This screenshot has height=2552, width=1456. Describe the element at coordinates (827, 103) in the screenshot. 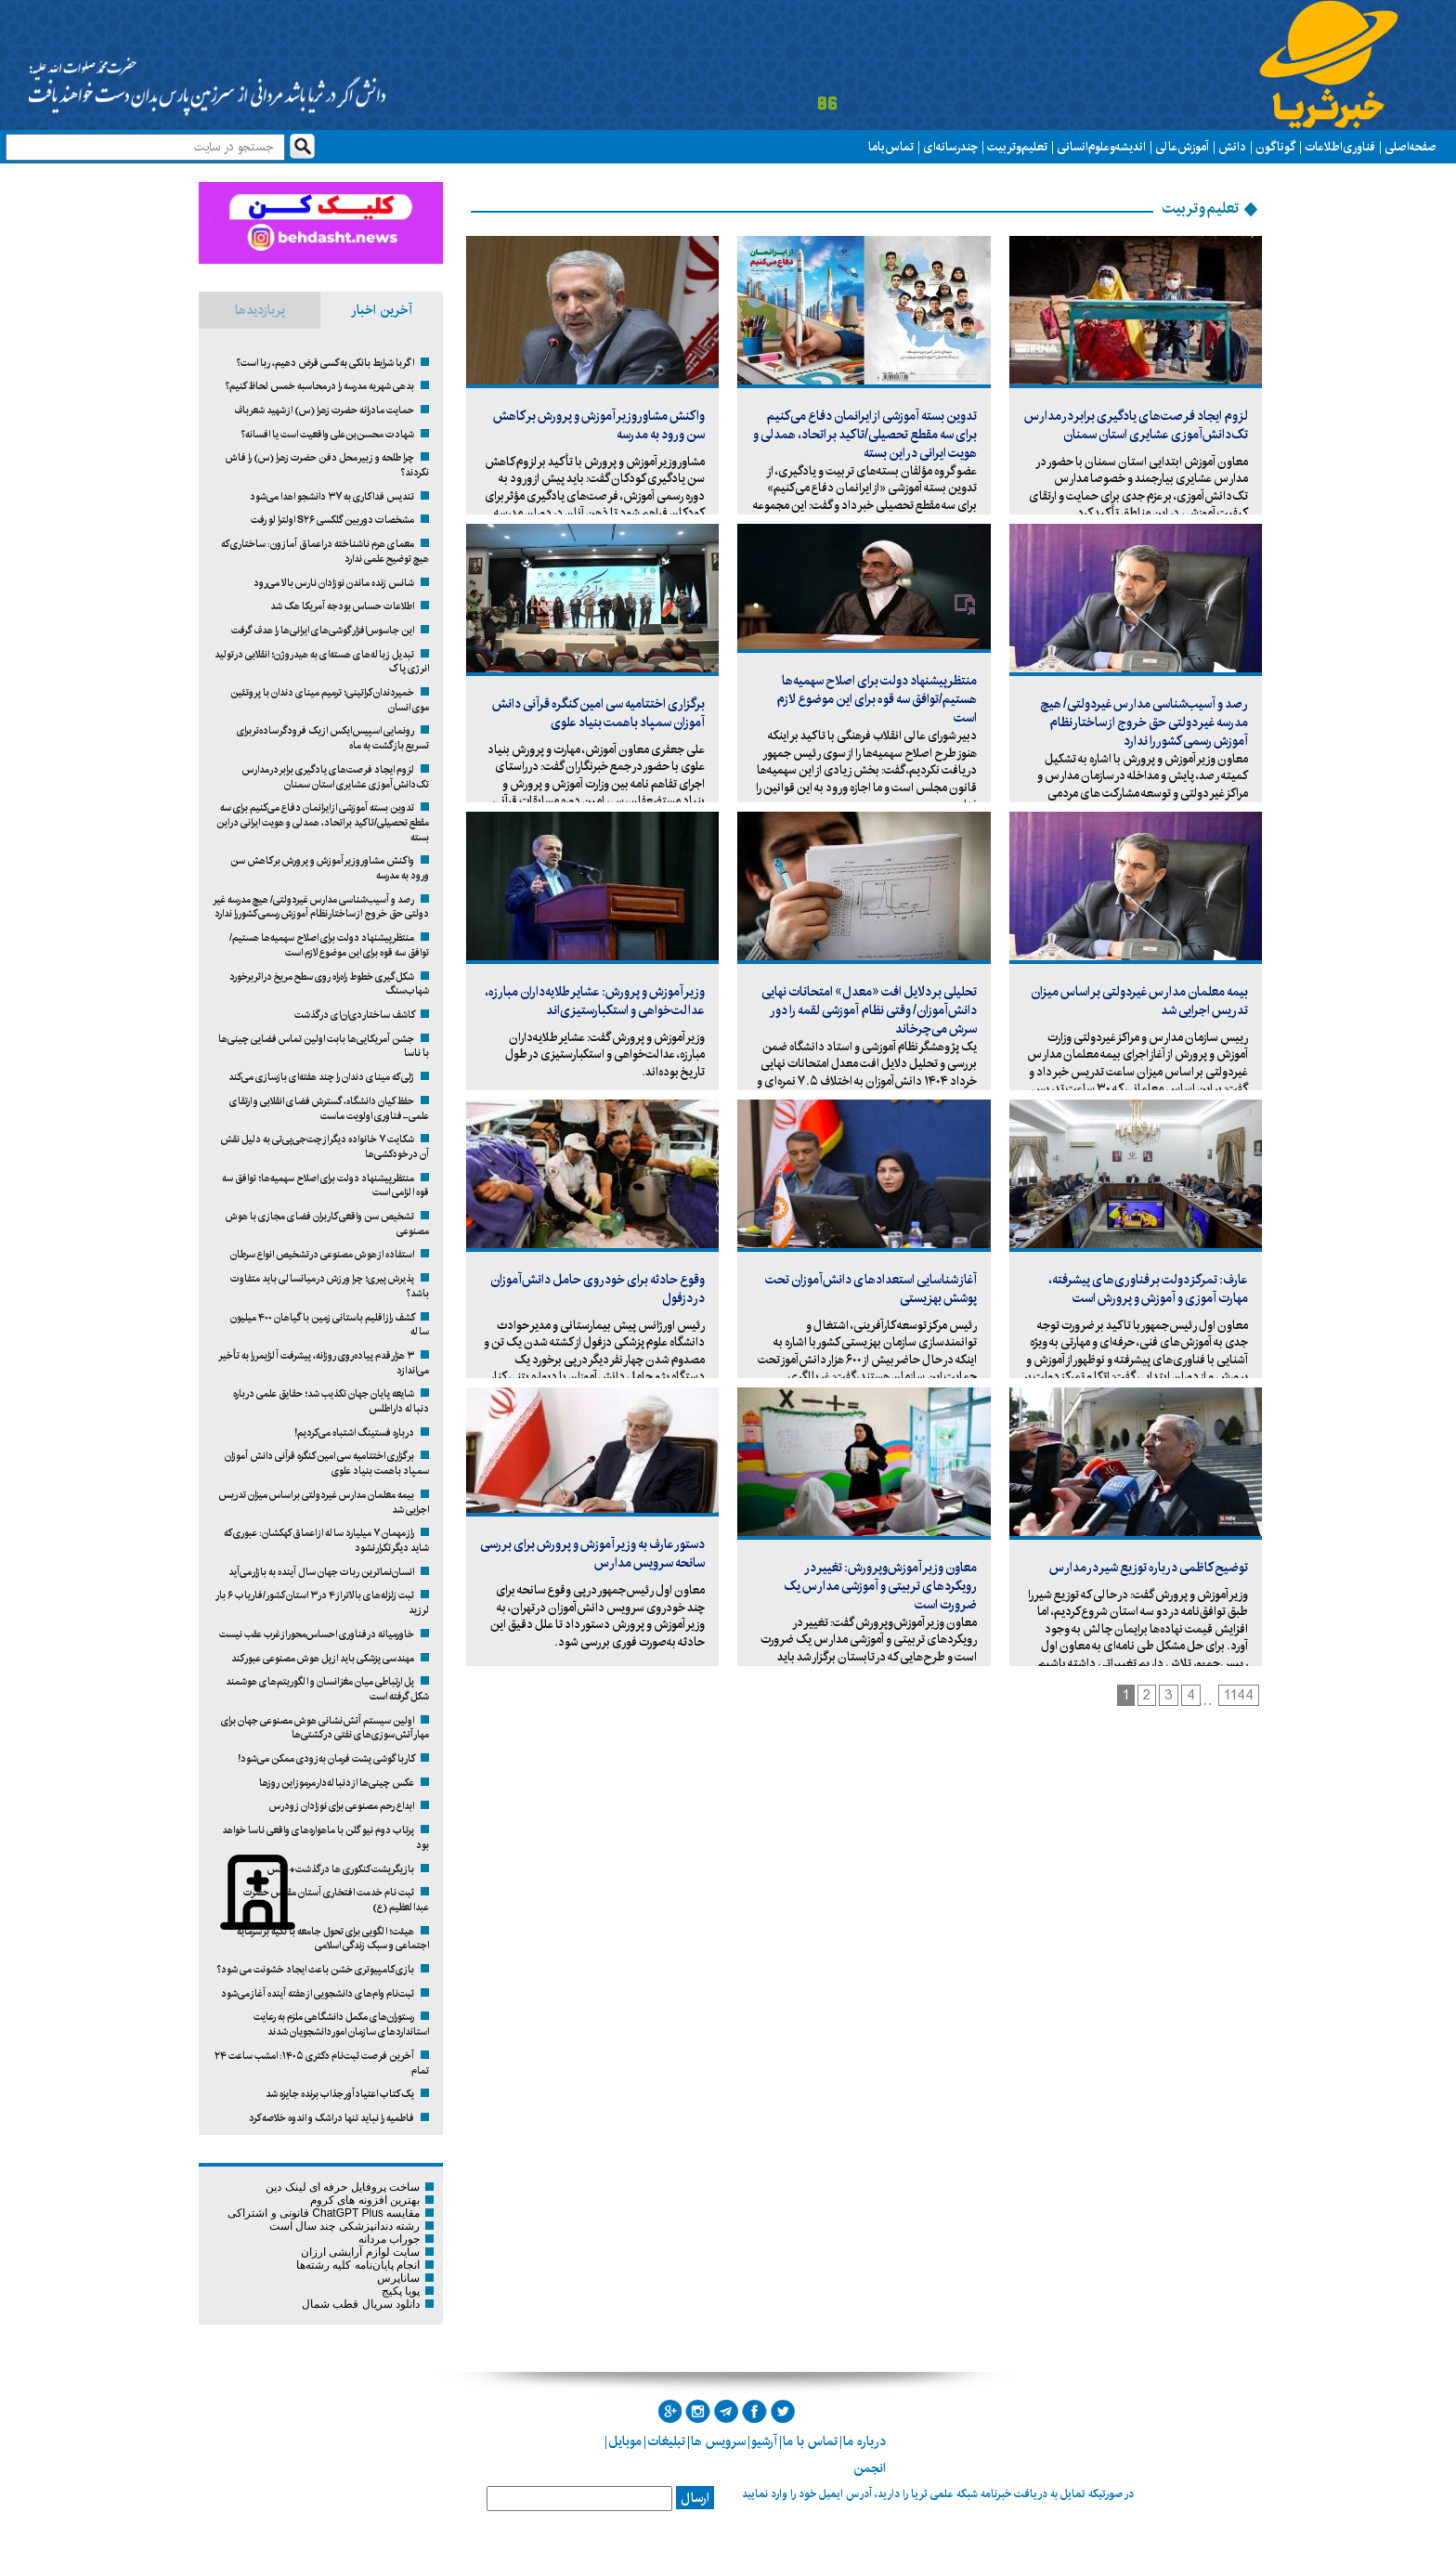

I see `displays the number 86 as a label or counter` at that location.